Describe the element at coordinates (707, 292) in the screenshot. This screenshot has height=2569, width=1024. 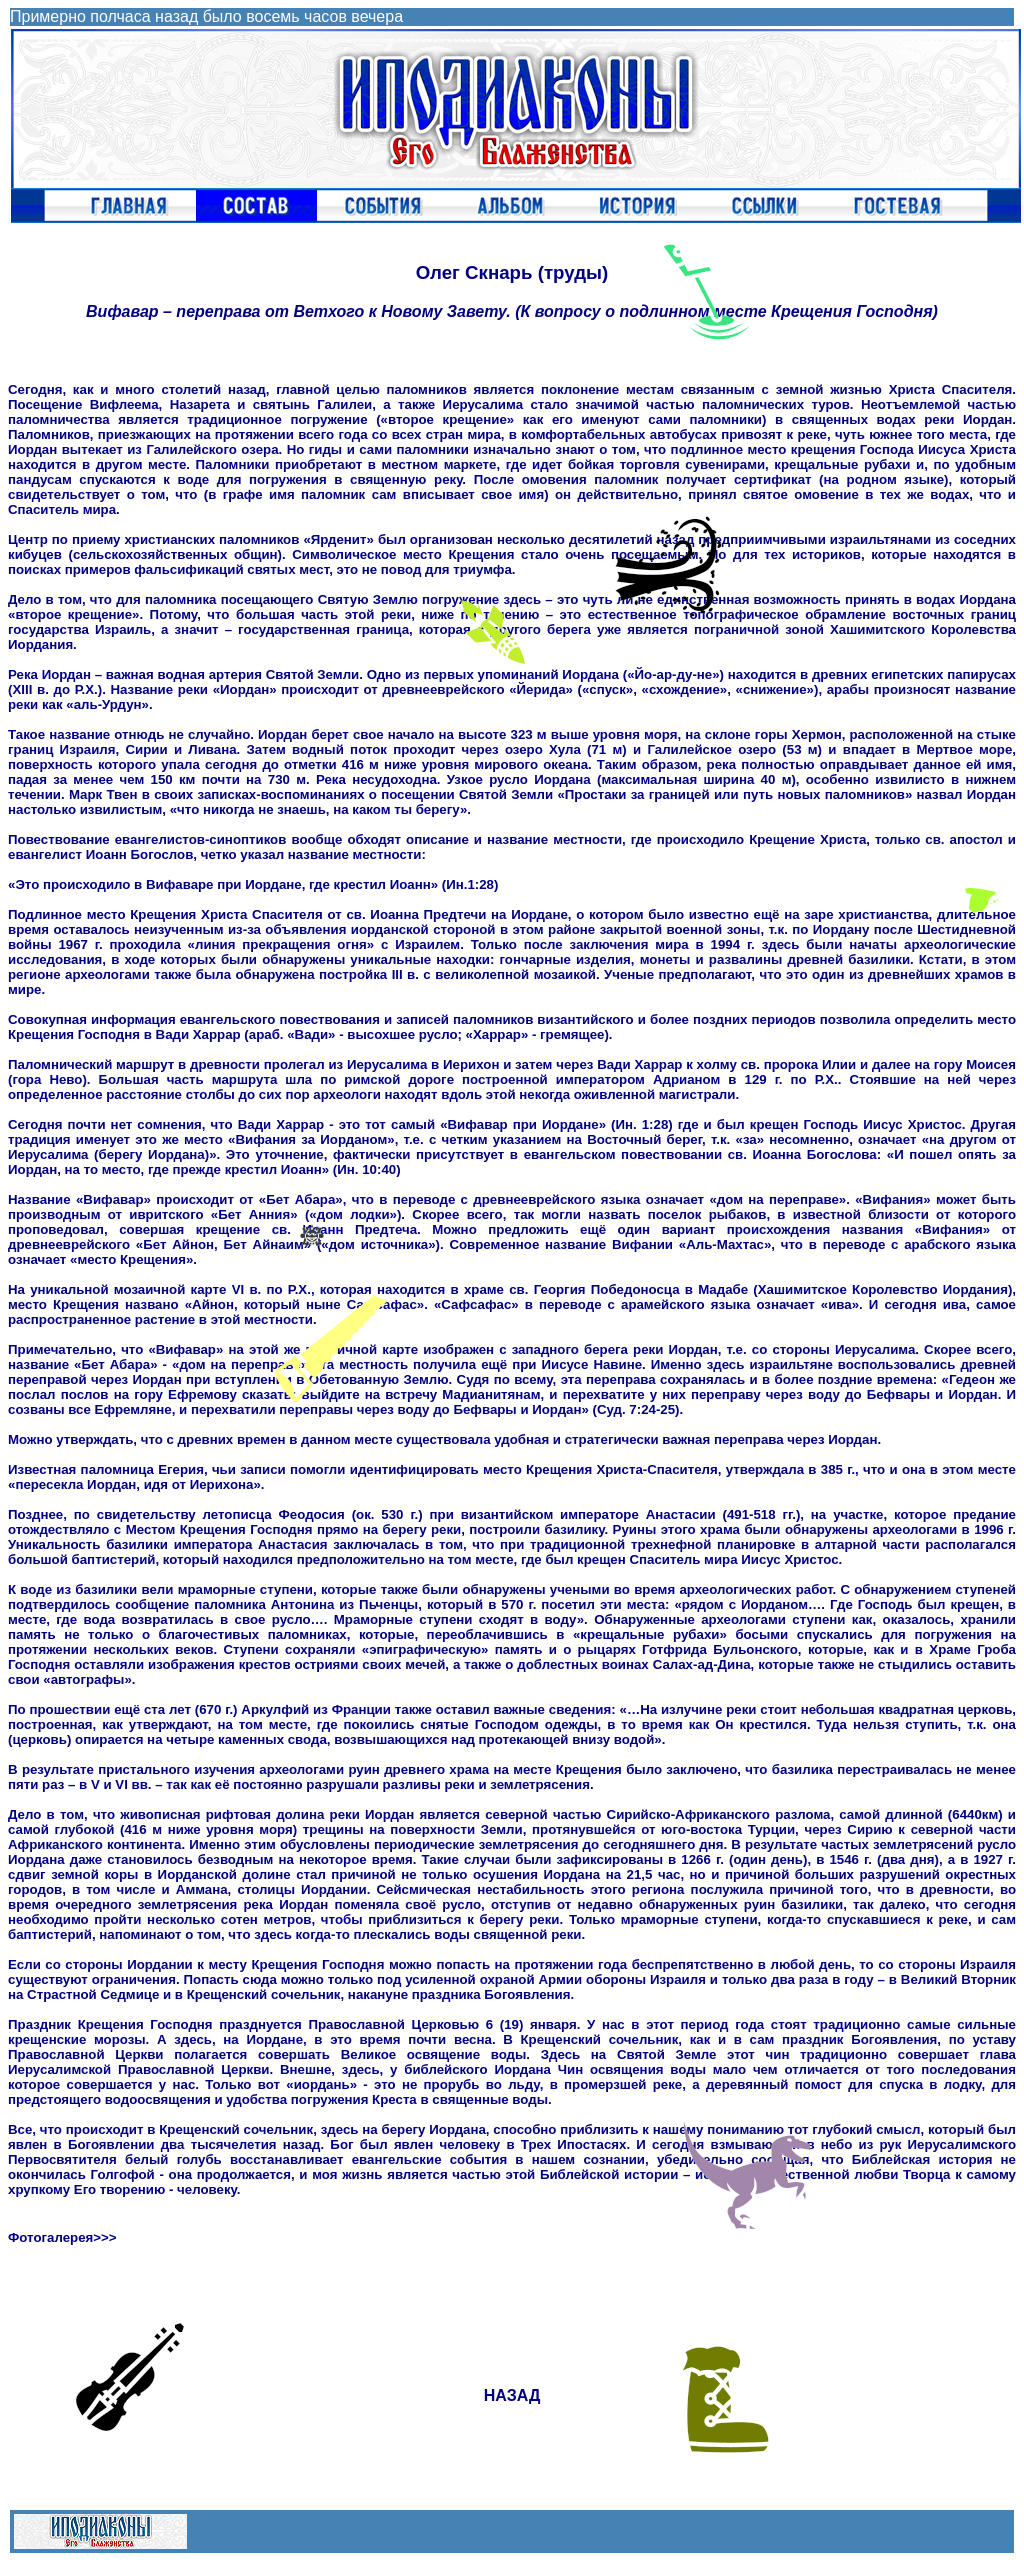
I see `metal detector tool or feature` at that location.